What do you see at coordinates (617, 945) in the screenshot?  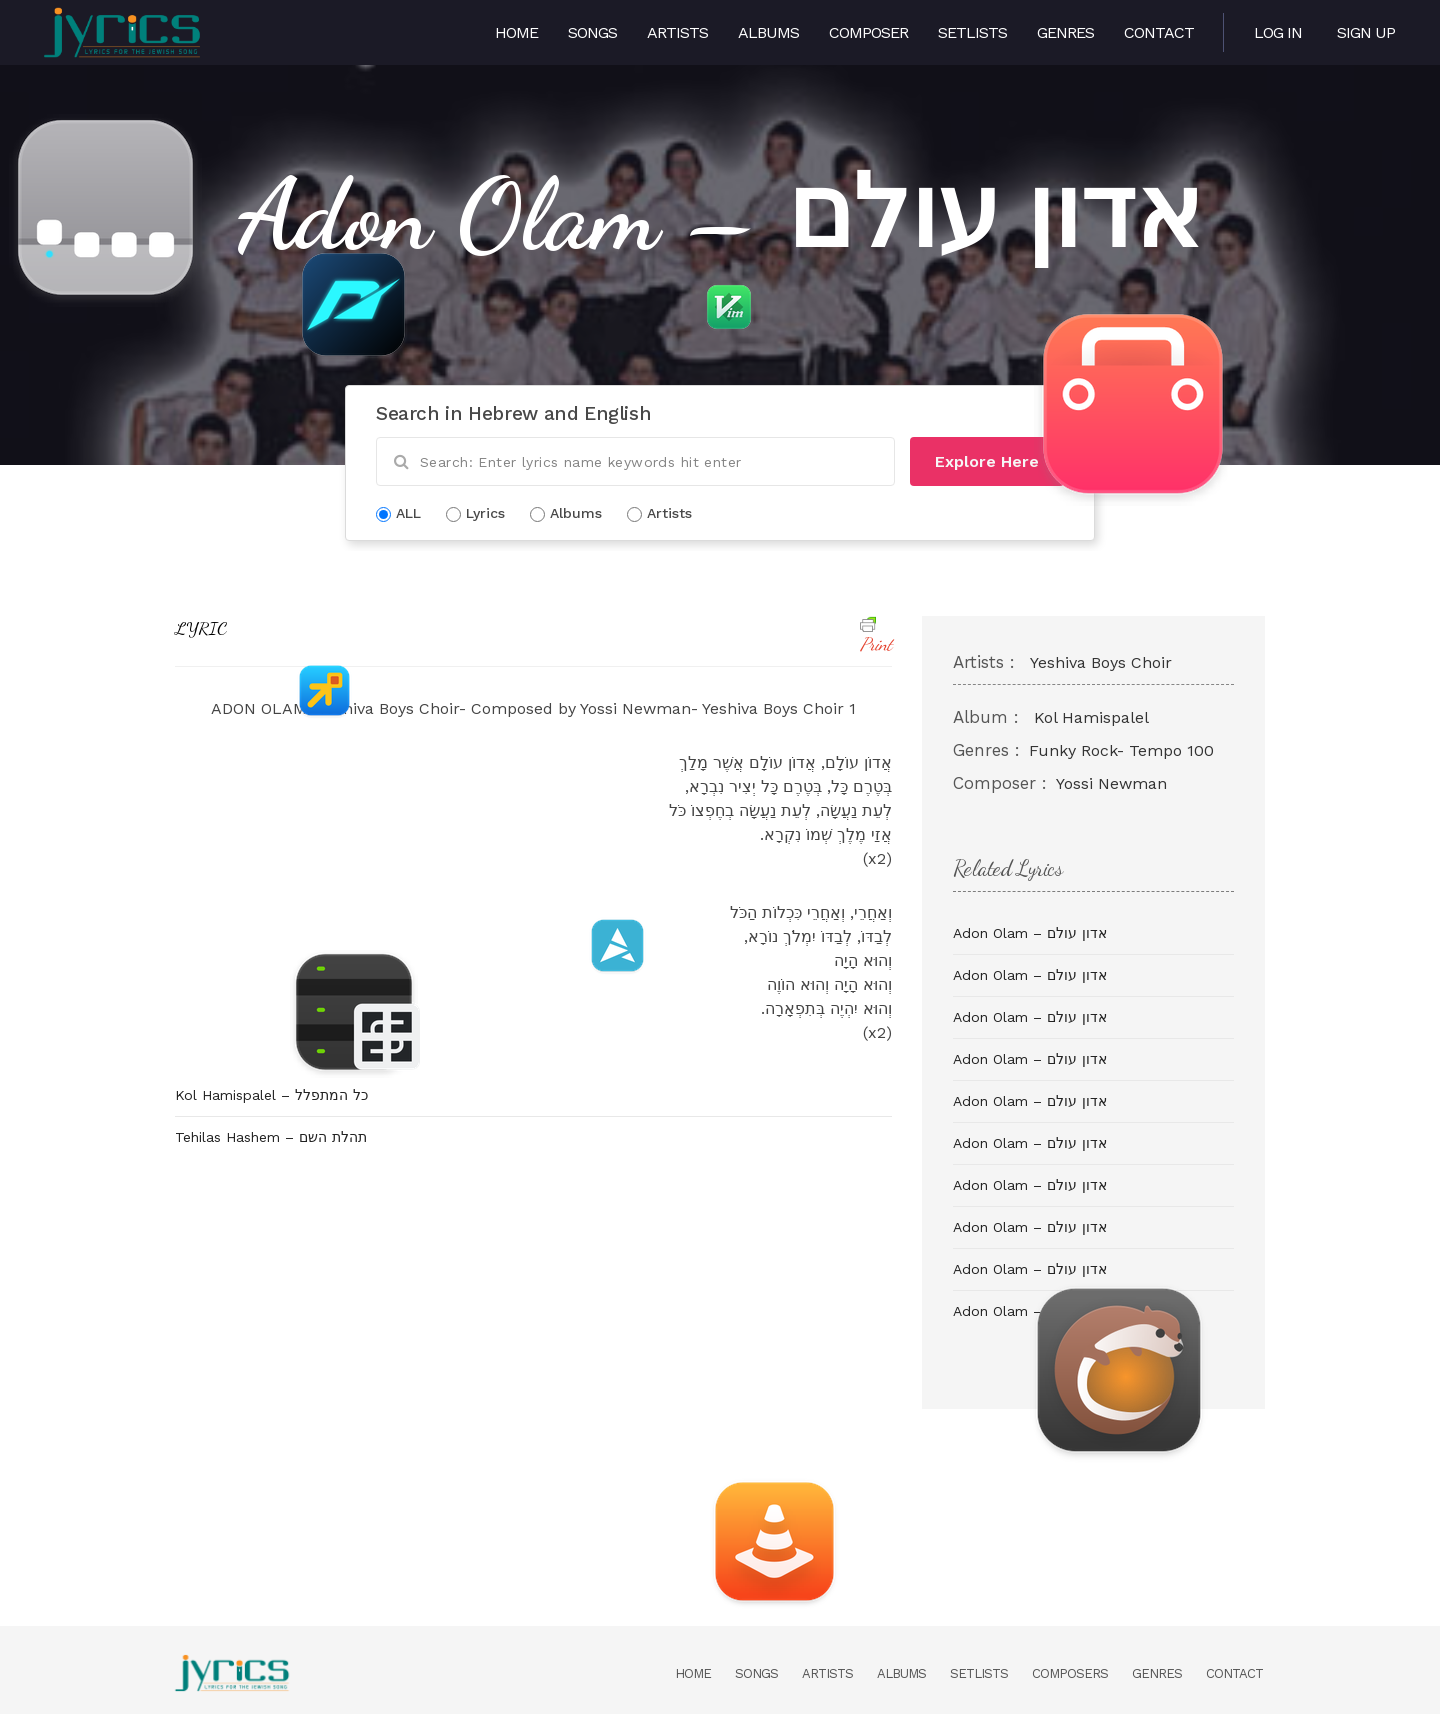 I see `launch the artix linux application` at bounding box center [617, 945].